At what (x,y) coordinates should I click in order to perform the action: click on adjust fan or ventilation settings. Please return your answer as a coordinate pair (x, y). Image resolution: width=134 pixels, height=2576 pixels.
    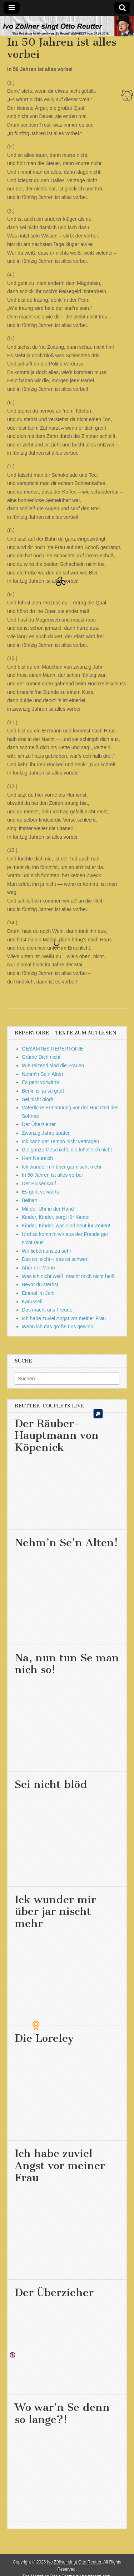
    Looking at the image, I should click on (60, 582).